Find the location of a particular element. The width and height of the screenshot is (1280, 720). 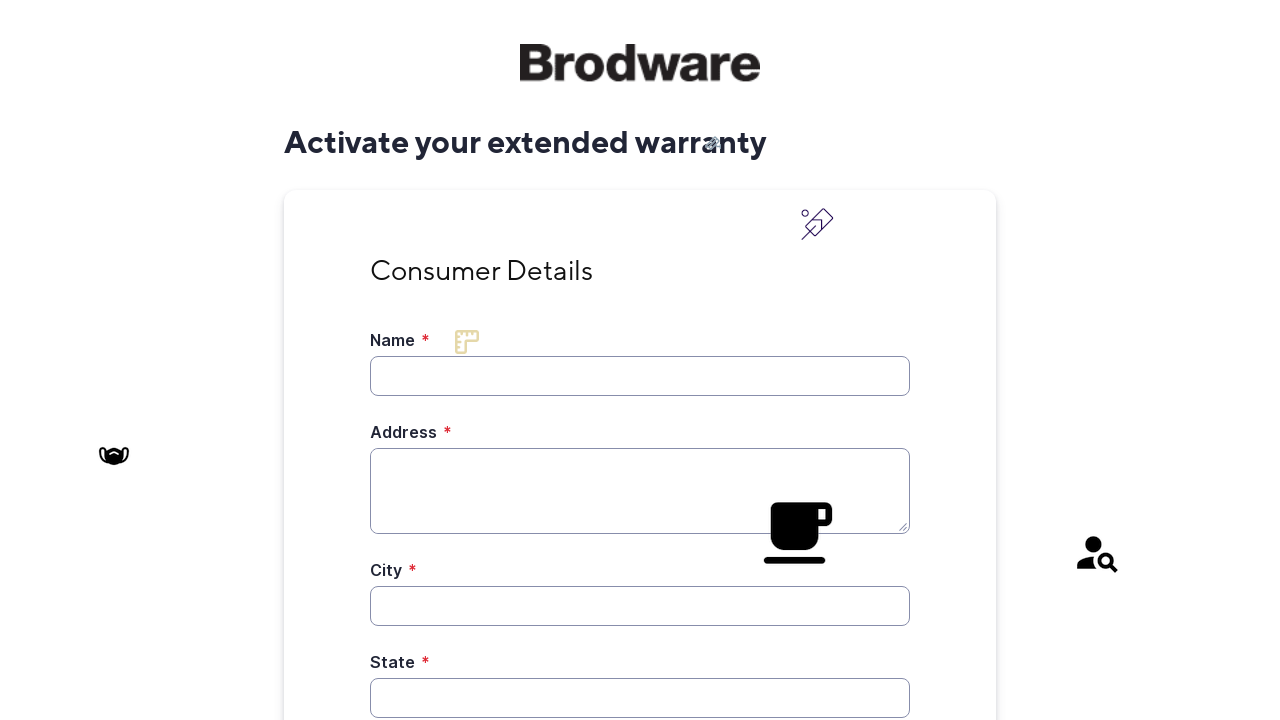

cricket sport or game category is located at coordinates (815, 223).